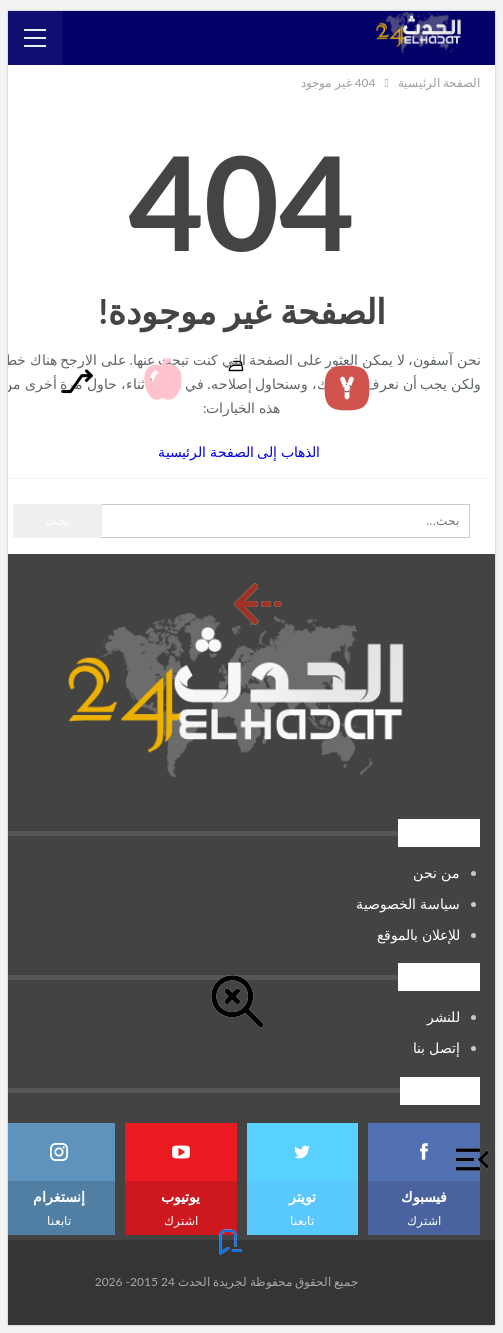 Image resolution: width=503 pixels, height=1333 pixels. Describe the element at coordinates (77, 382) in the screenshot. I see `view upward trend or growth` at that location.